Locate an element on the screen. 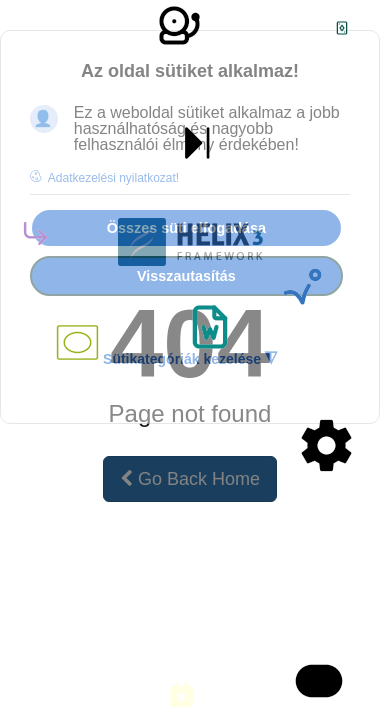  skip to next track or item is located at coordinates (198, 143).